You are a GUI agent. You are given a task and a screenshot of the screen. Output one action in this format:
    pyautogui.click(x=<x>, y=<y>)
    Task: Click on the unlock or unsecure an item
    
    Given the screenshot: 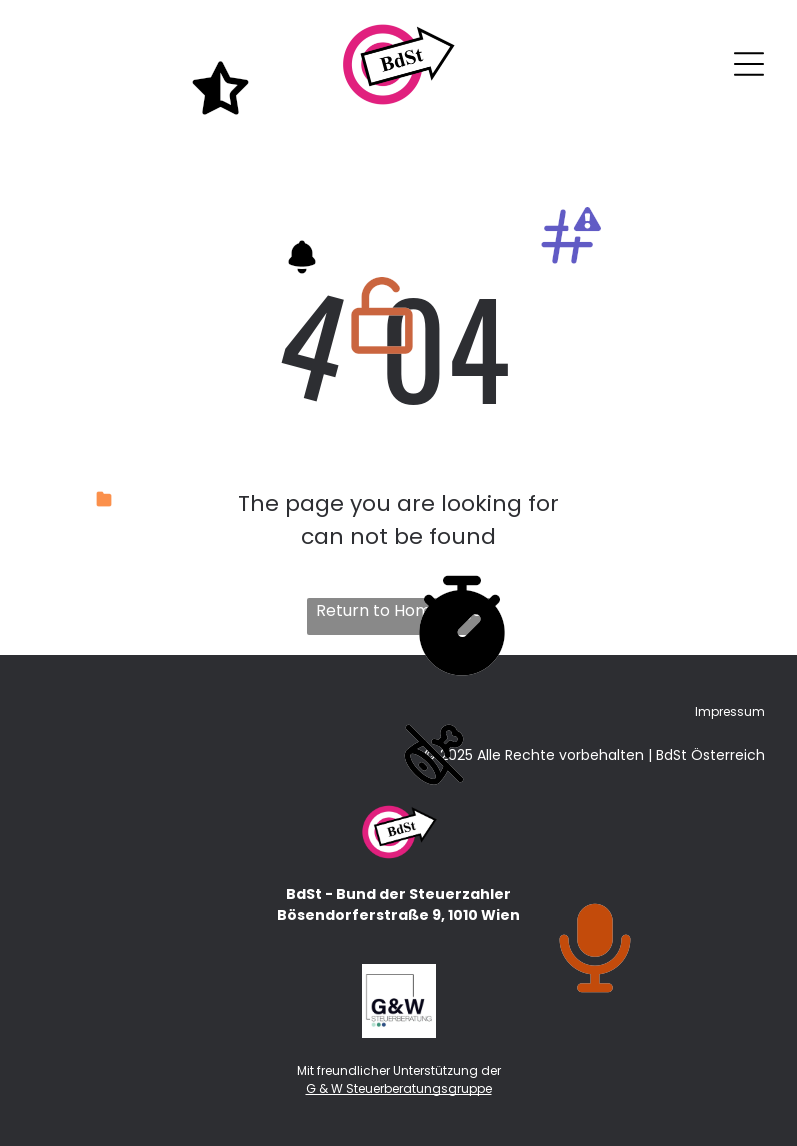 What is the action you would take?
    pyautogui.click(x=382, y=318)
    